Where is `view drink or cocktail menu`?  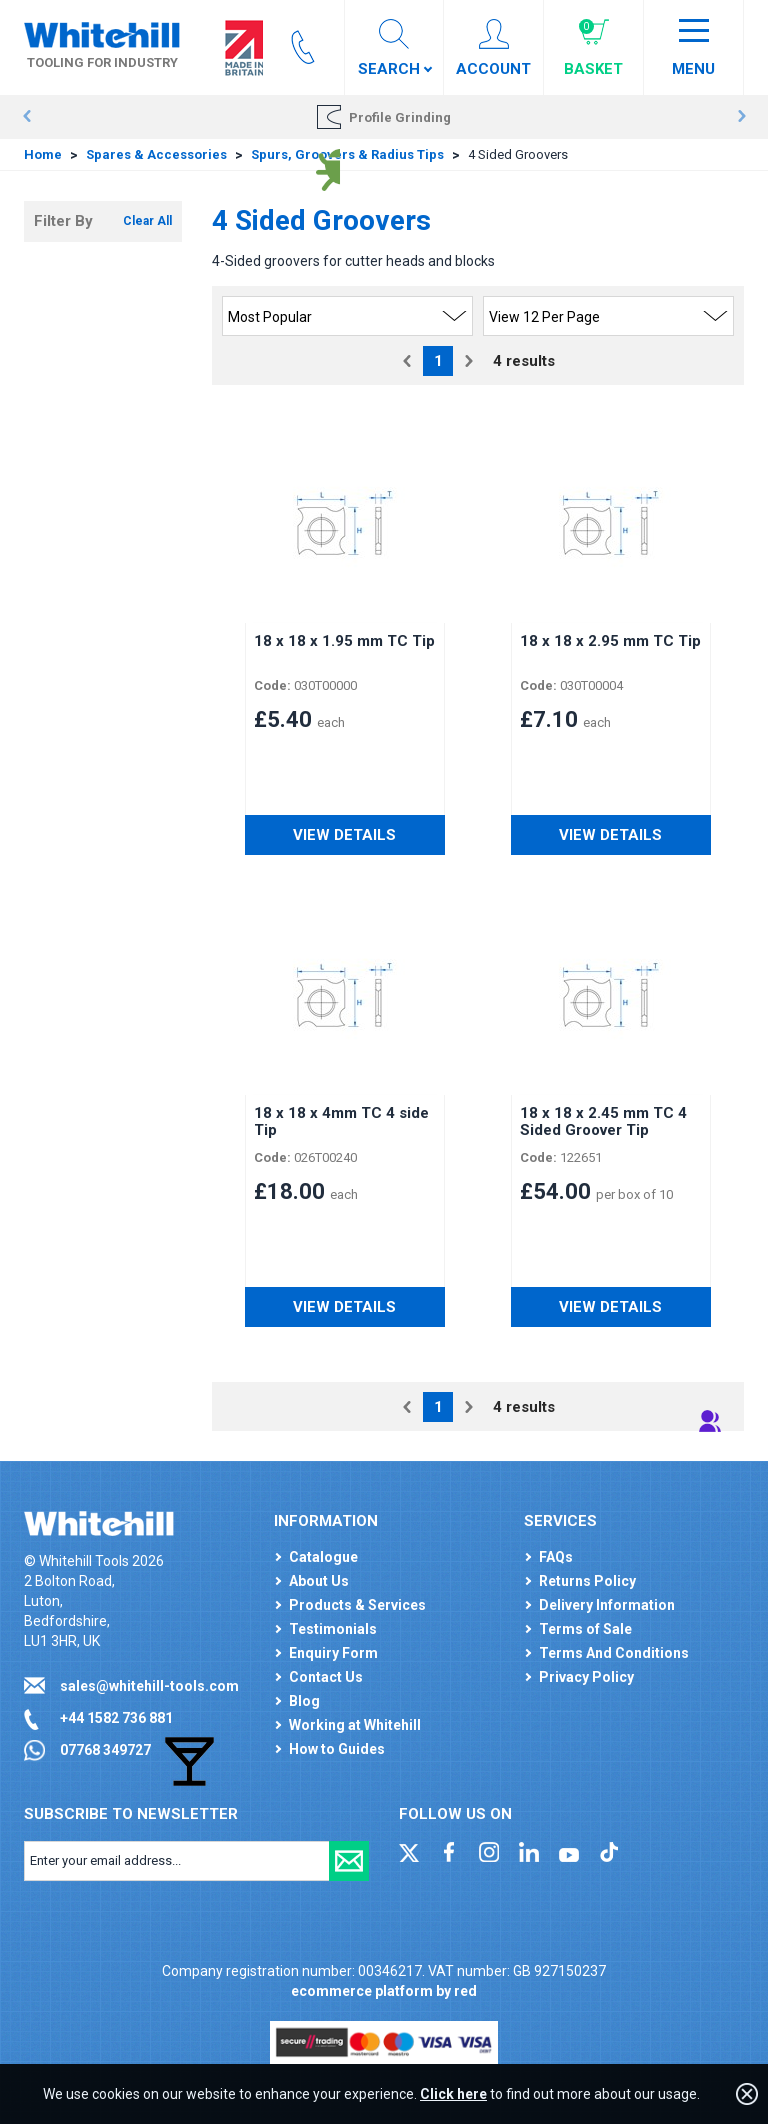
view drink or cocktail menu is located at coordinates (189, 1761).